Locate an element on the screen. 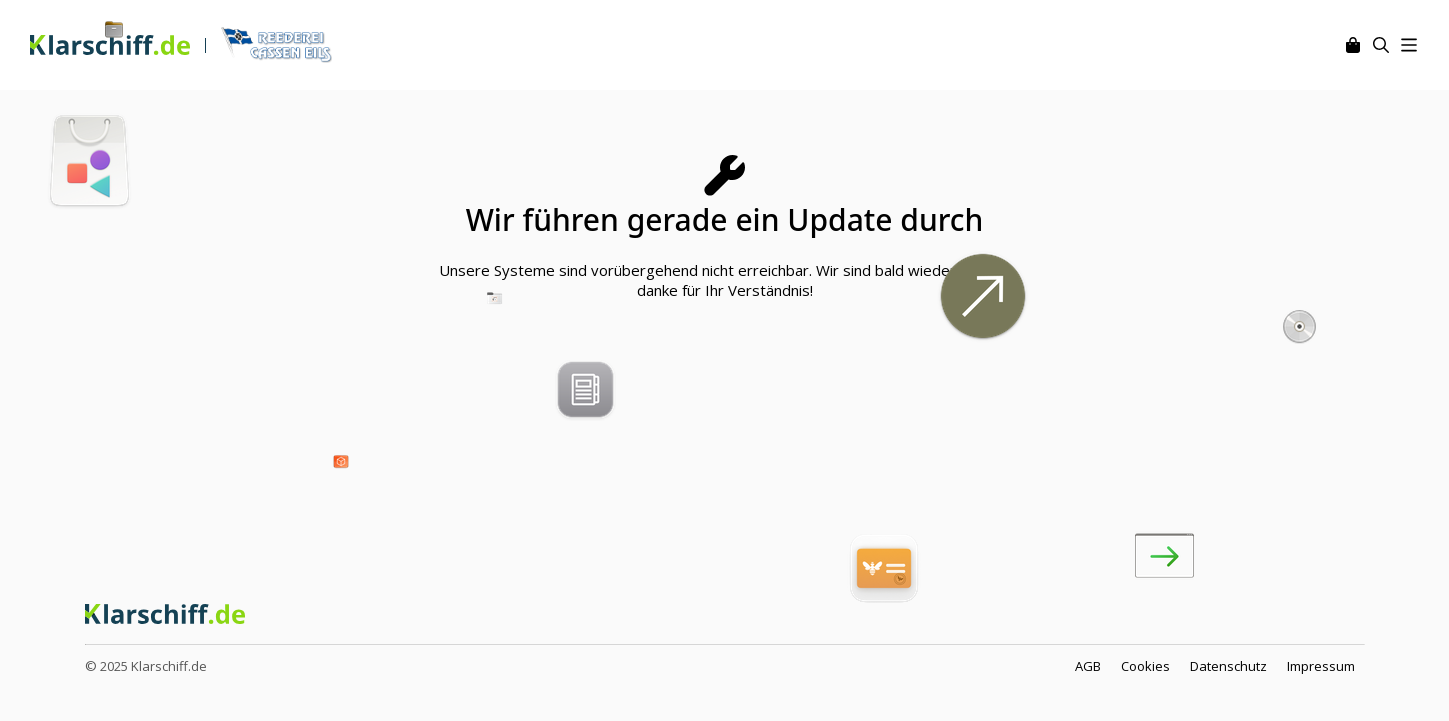 This screenshot has height=721, width=1449. view release notes and software updates is located at coordinates (585, 390).